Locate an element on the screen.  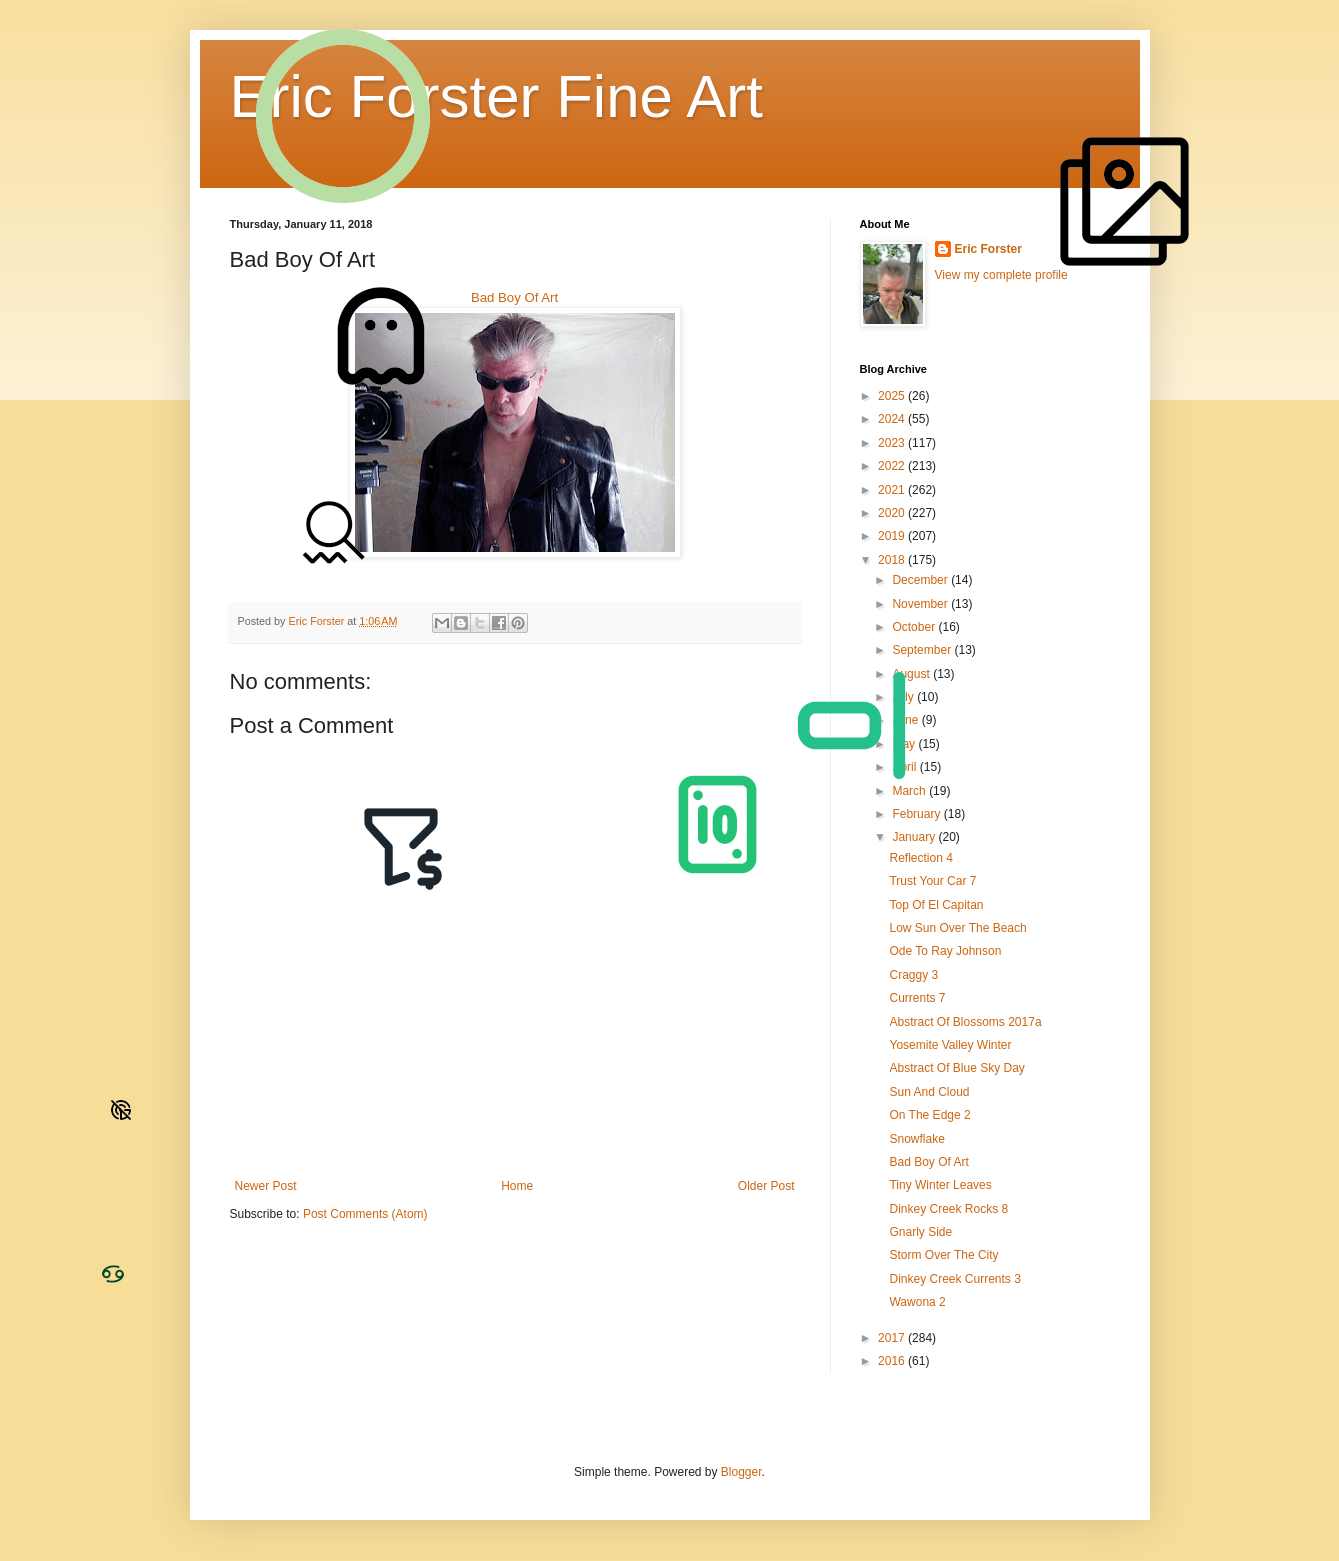
toggle ghost mode or invisible status is located at coordinates (381, 336).